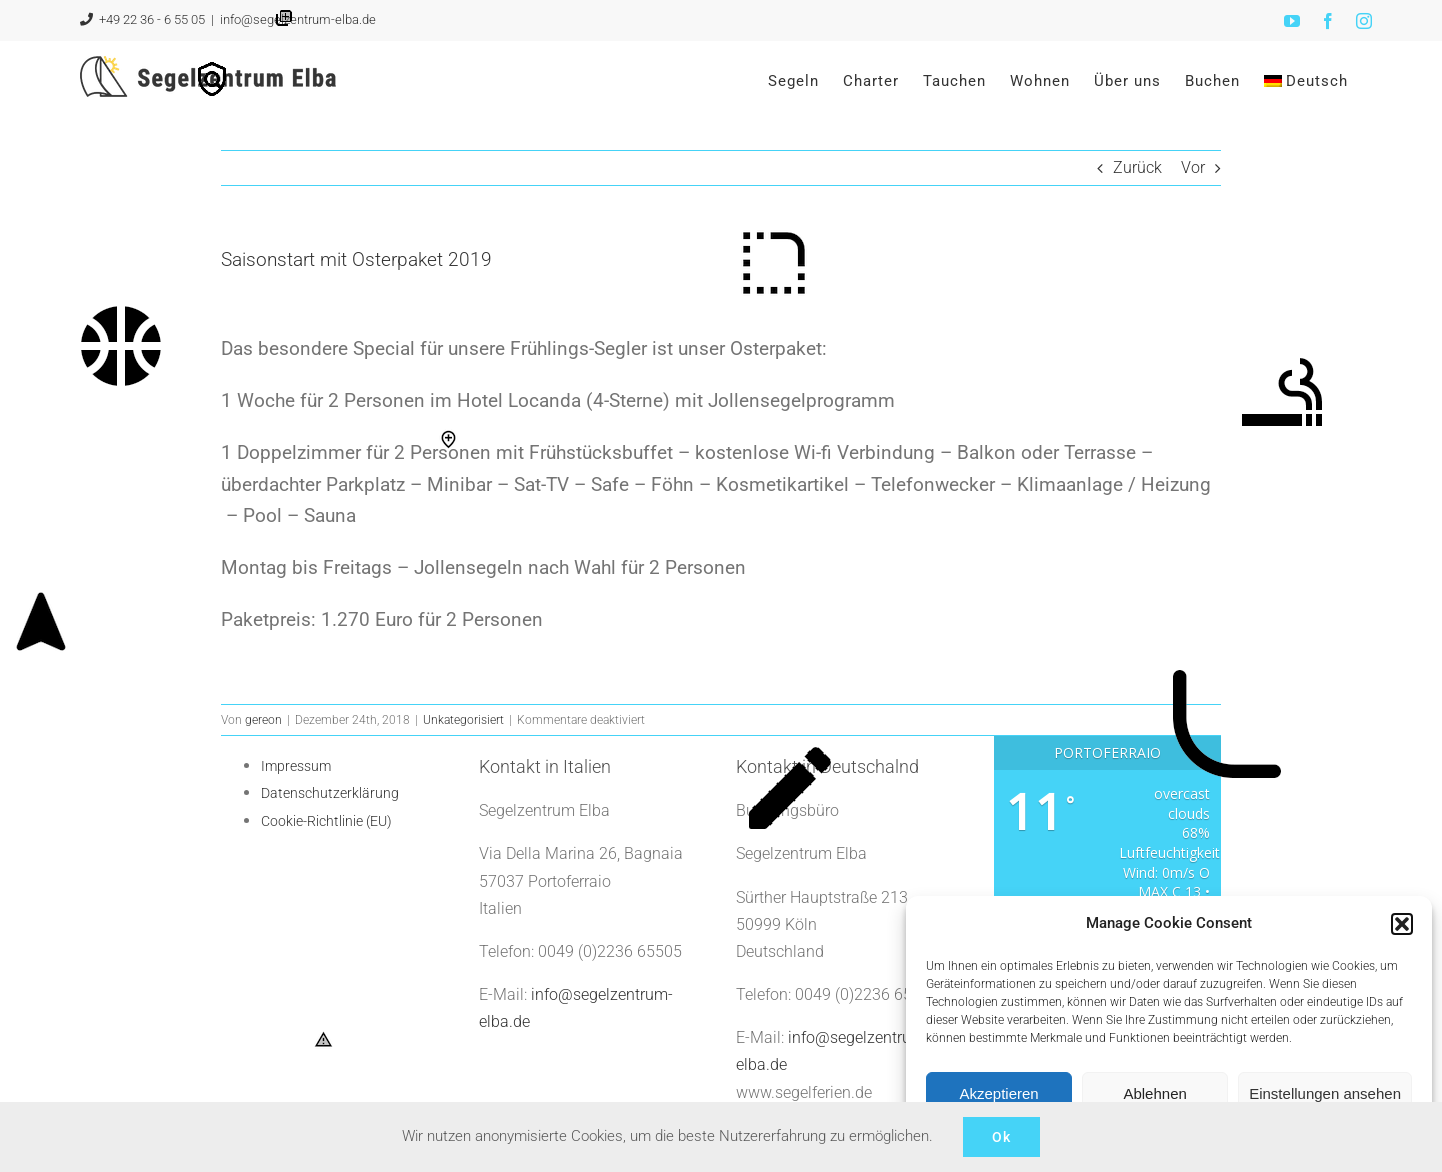  What do you see at coordinates (323, 1039) in the screenshot?
I see `indicates a warning or caution state` at bounding box center [323, 1039].